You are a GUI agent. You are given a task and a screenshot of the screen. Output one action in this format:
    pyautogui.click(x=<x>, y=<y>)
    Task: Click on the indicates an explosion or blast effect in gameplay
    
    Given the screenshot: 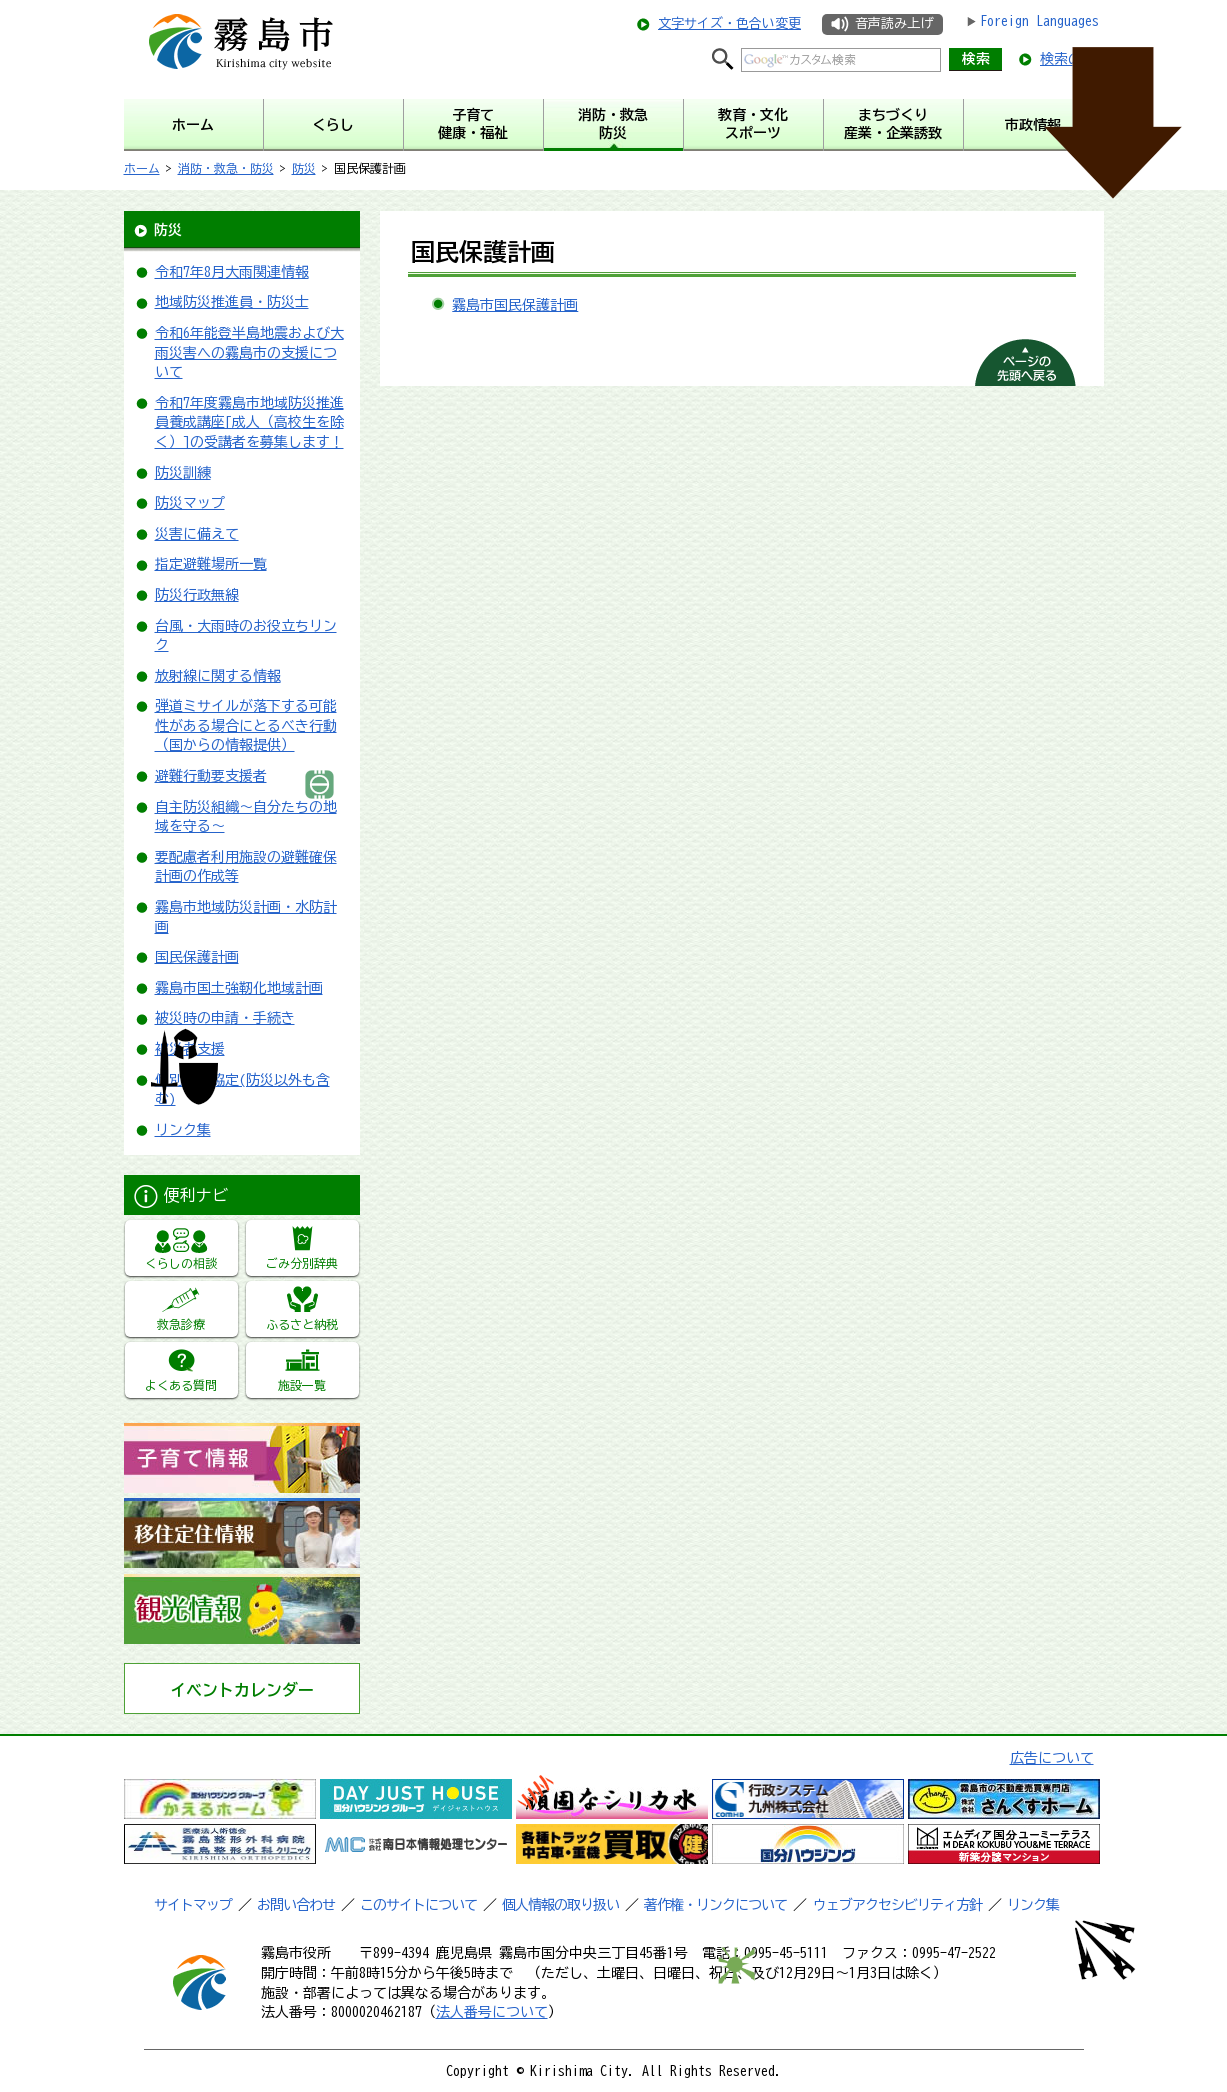 What is the action you would take?
    pyautogui.click(x=736, y=1965)
    